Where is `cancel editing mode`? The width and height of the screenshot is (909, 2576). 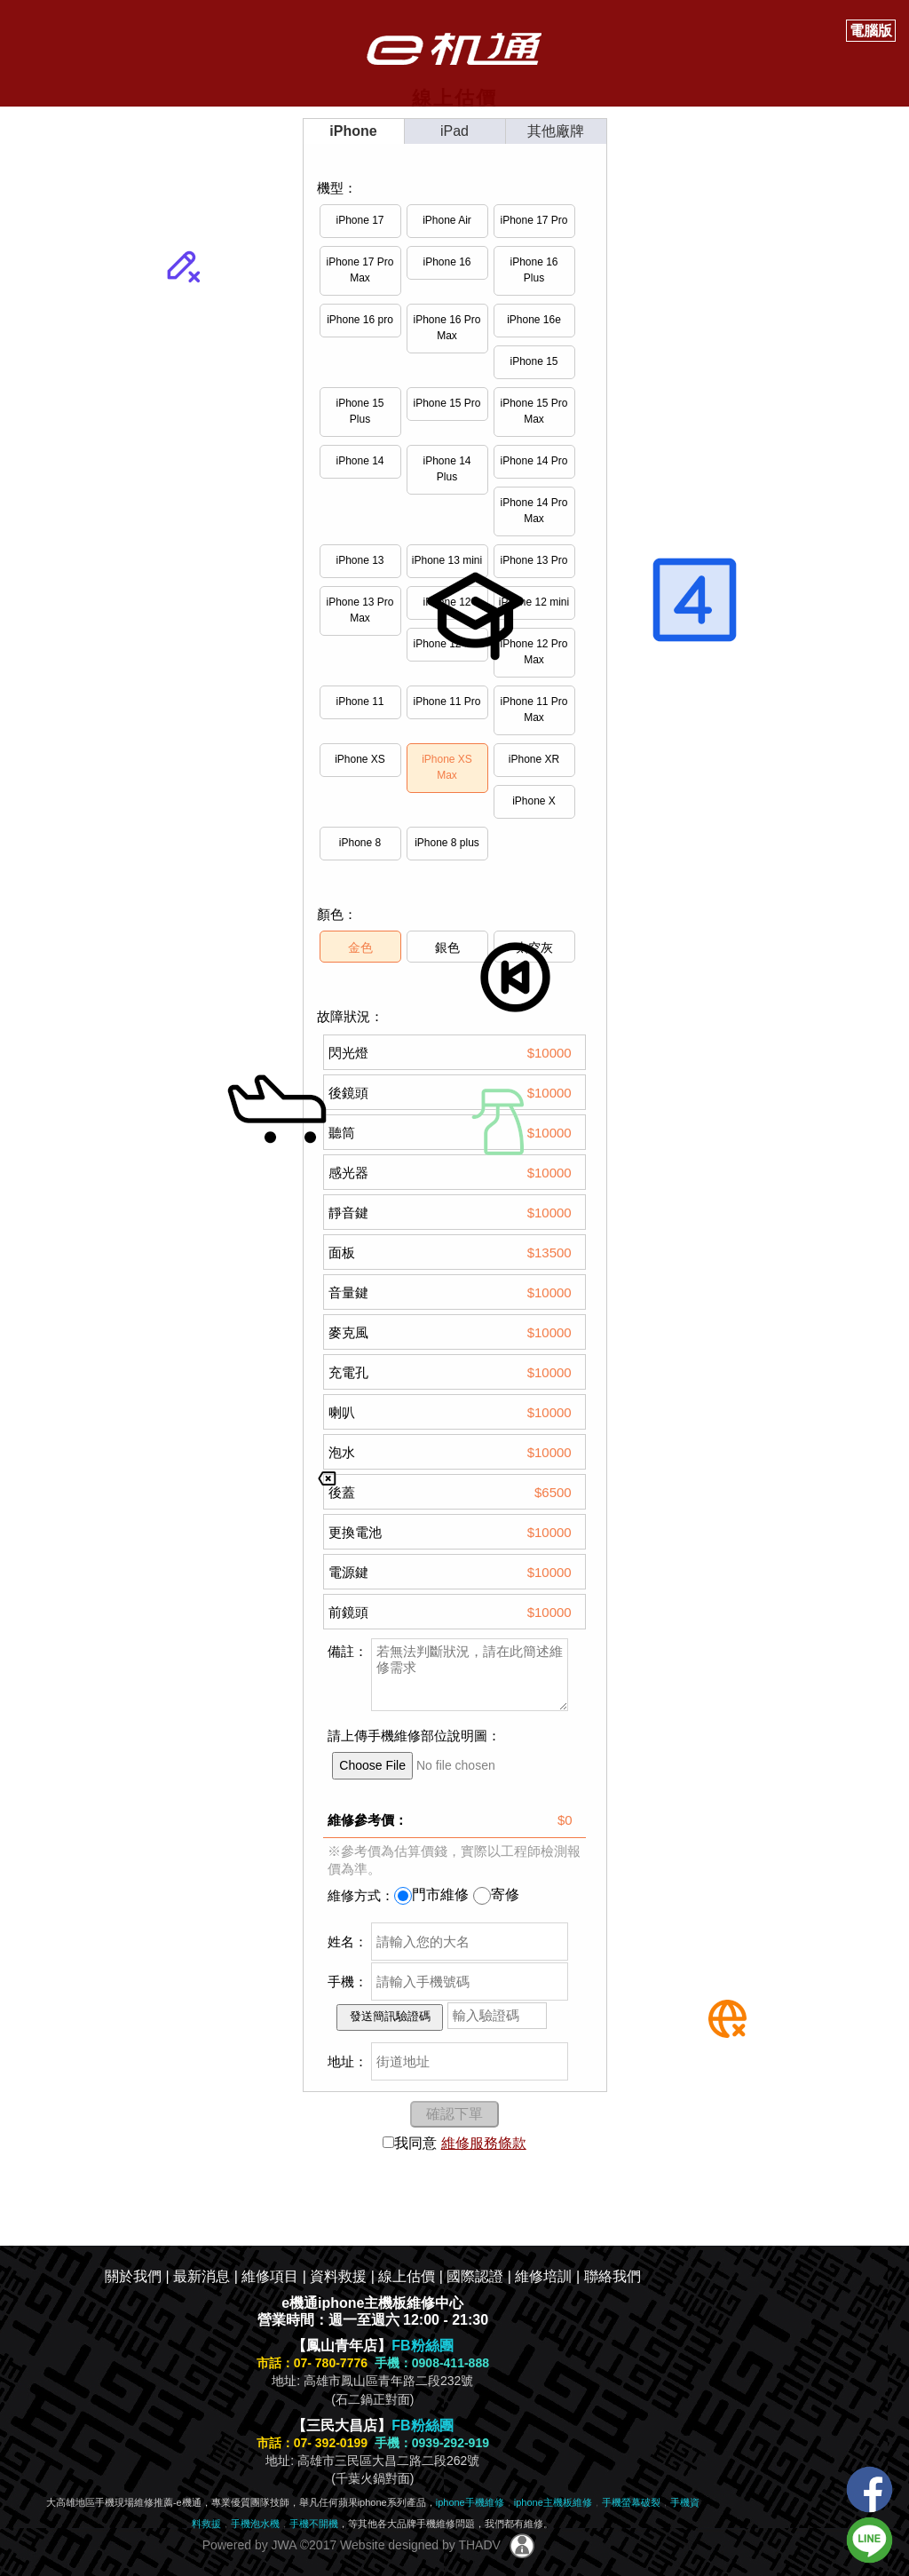
cancel editing mode is located at coordinates (182, 265).